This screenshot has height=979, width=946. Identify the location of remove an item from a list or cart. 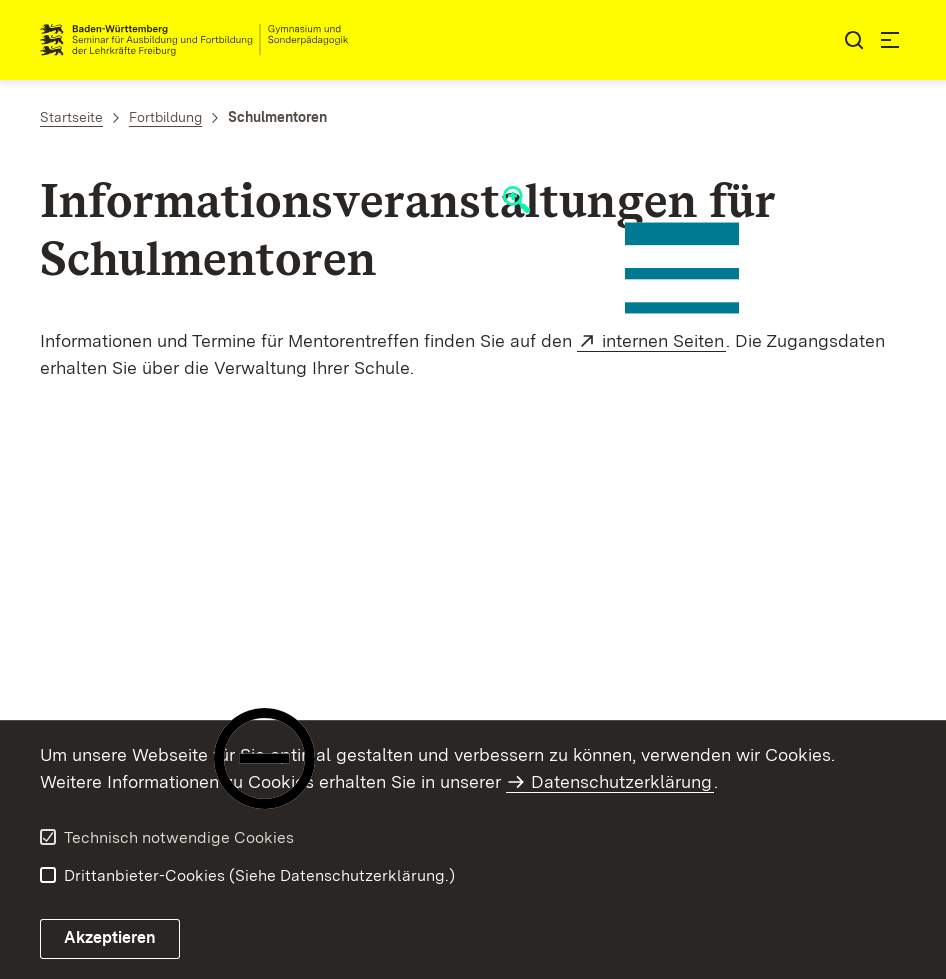
(264, 758).